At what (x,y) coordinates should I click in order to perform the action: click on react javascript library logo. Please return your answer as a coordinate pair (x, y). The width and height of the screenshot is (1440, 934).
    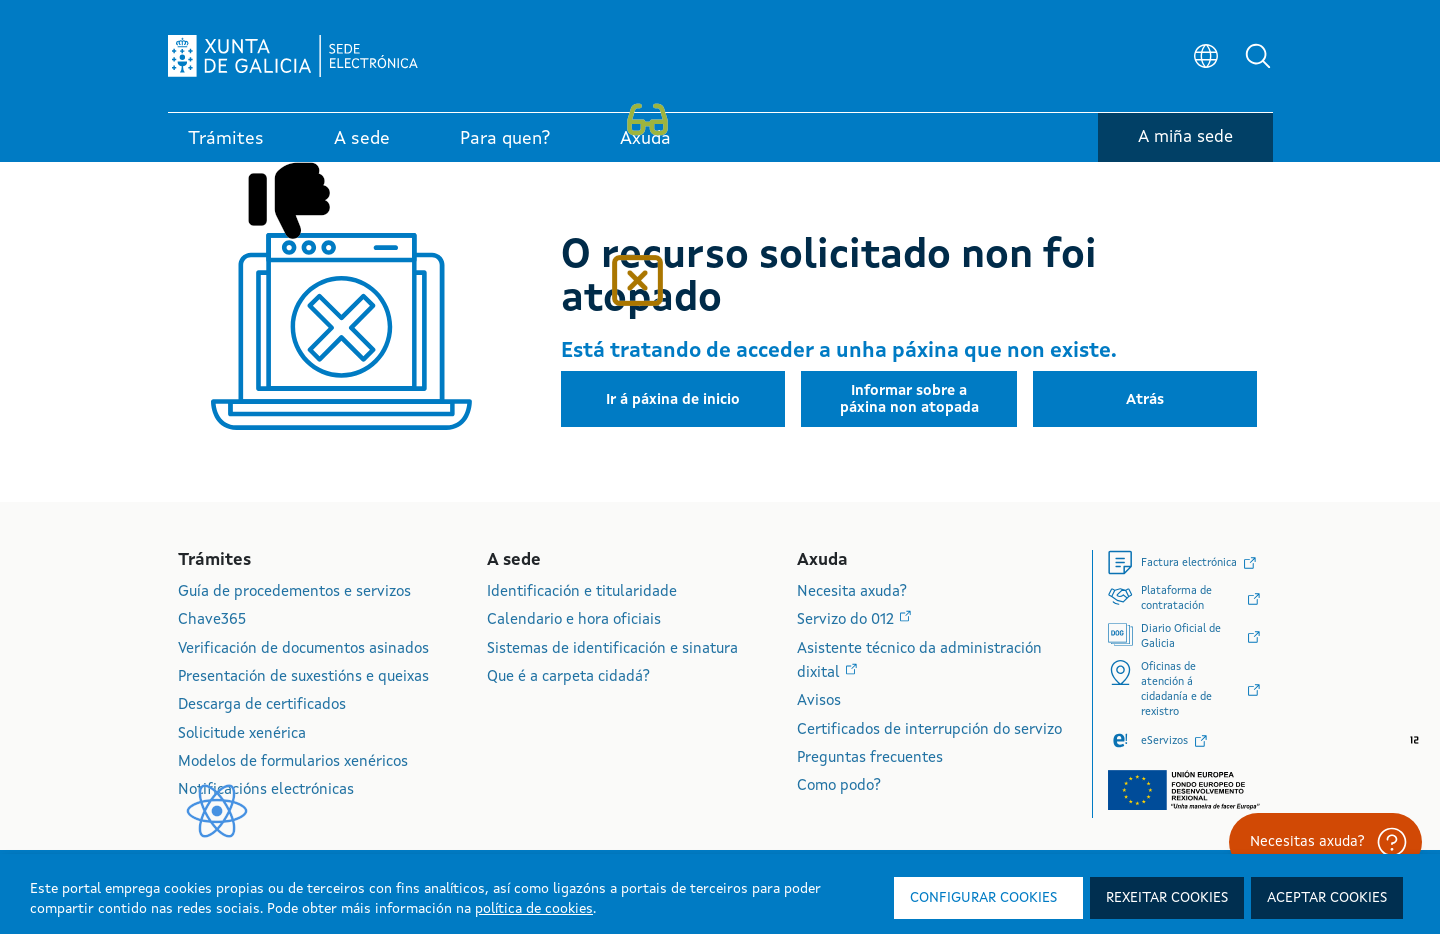
    Looking at the image, I should click on (217, 811).